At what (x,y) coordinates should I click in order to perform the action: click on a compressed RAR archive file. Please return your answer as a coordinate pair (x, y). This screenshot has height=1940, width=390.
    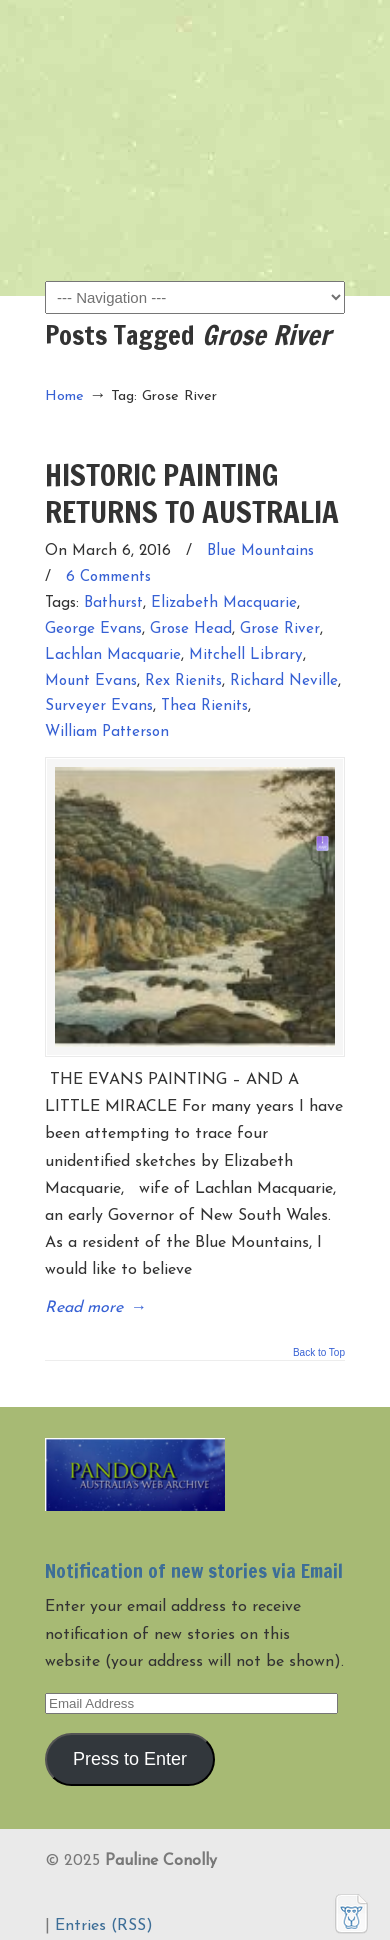
    Looking at the image, I should click on (322, 843).